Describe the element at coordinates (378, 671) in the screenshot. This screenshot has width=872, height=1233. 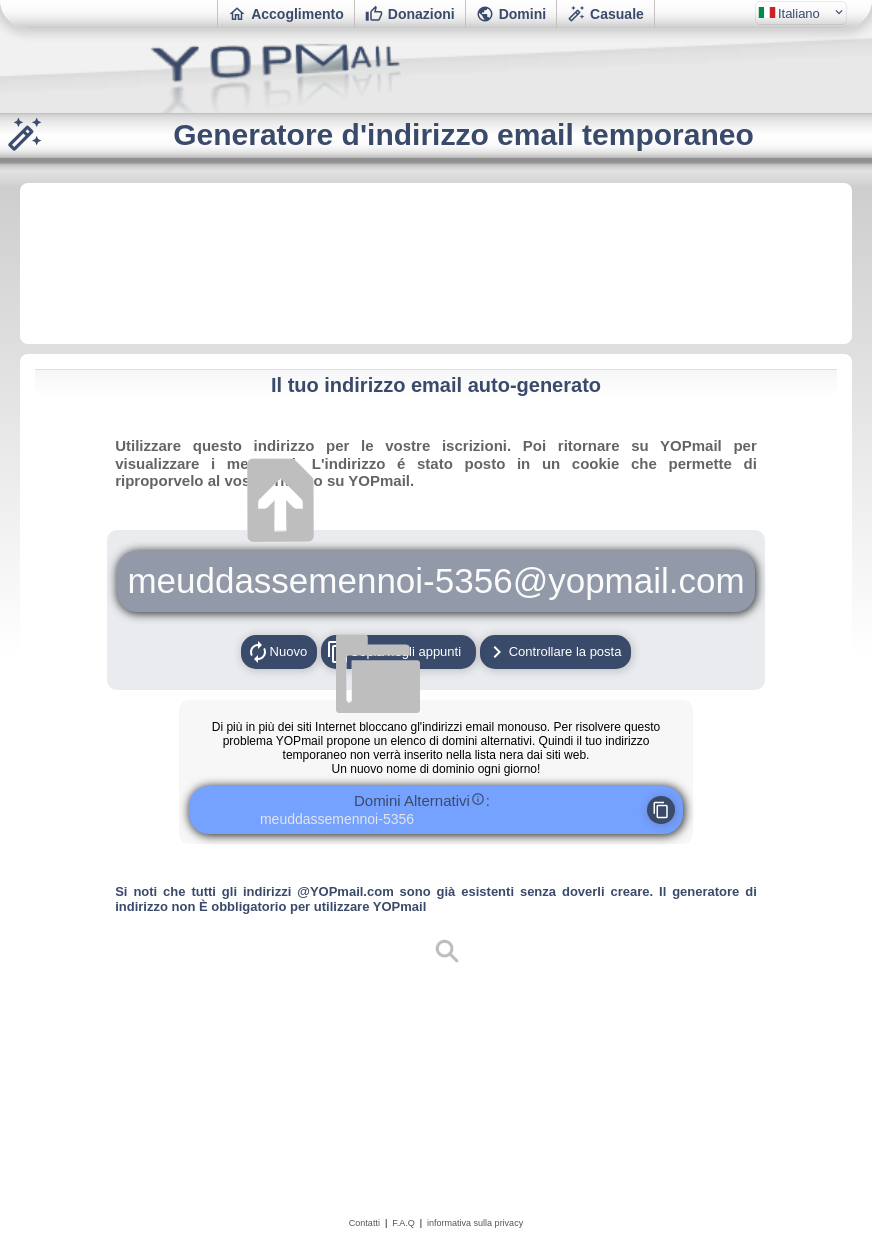
I see `open folder or directory` at that location.